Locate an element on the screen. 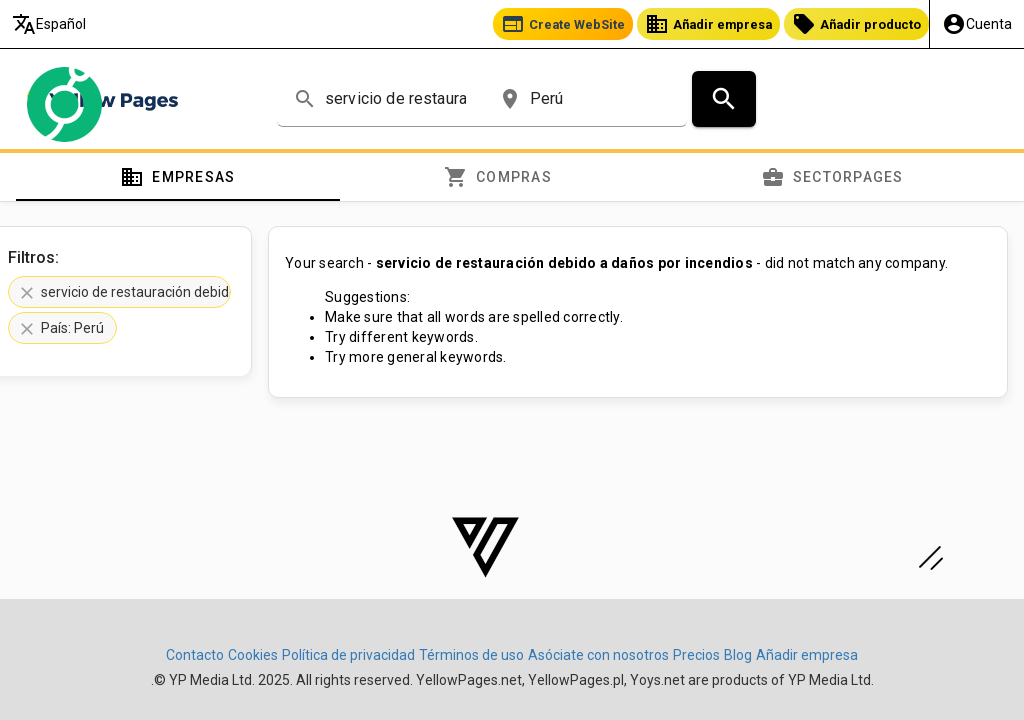  shadcn/ui component library logo is located at coordinates (931, 558).